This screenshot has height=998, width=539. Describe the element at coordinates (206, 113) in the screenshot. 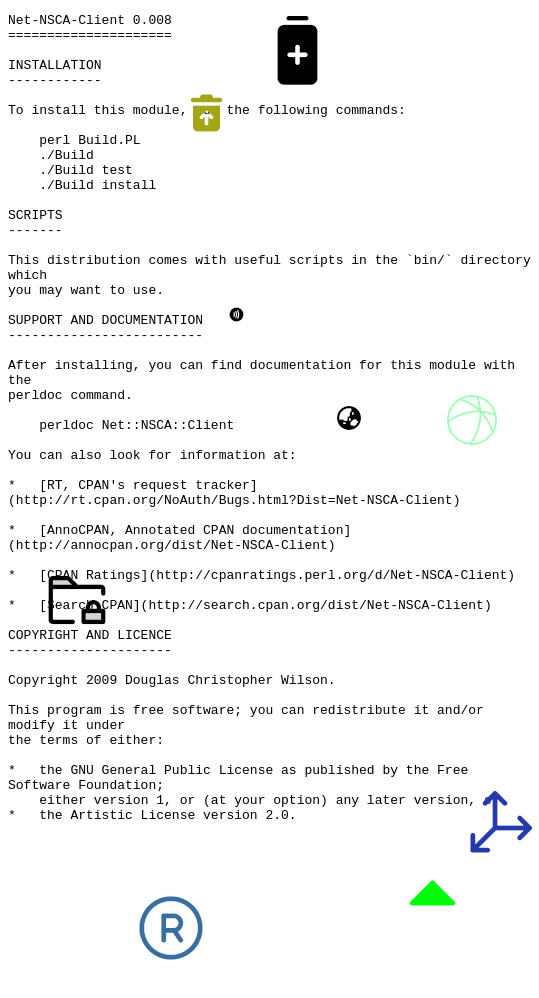

I see `restore item from trash` at that location.